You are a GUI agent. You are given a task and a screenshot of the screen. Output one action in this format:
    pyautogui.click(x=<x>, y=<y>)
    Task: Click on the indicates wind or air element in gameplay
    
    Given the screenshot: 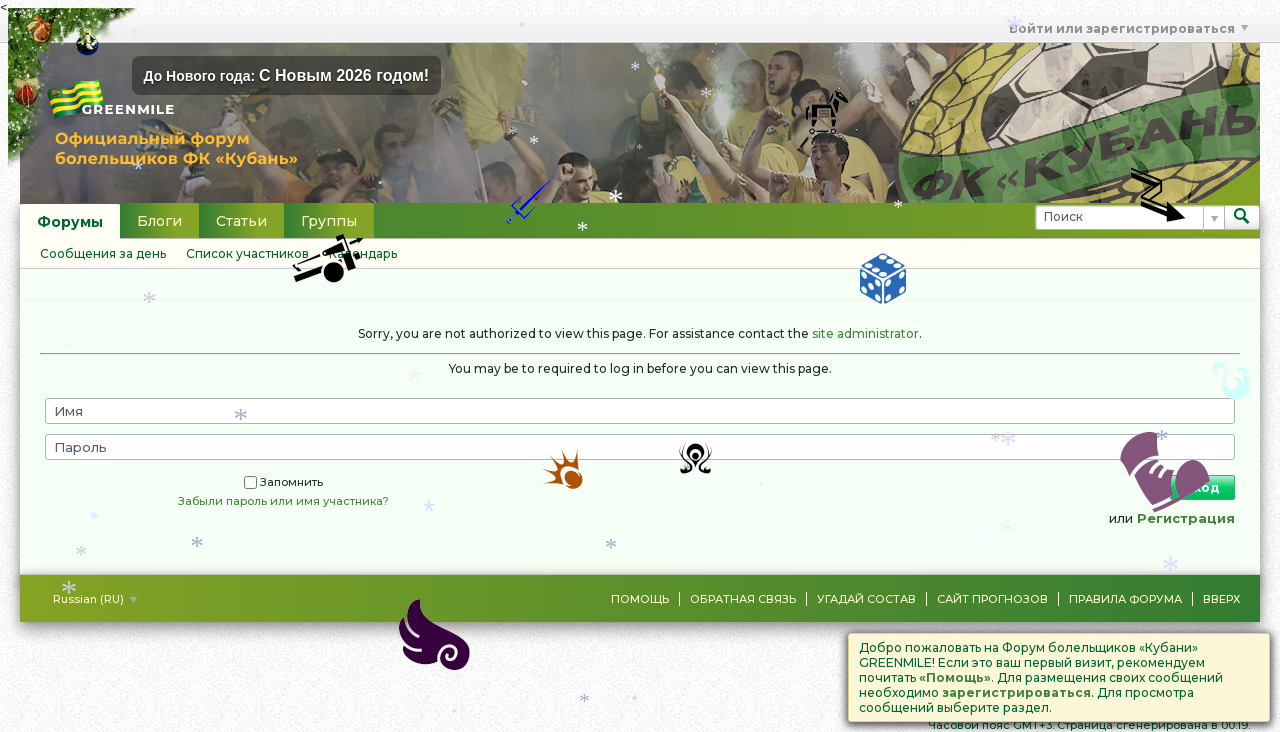 What is the action you would take?
    pyautogui.click(x=434, y=634)
    